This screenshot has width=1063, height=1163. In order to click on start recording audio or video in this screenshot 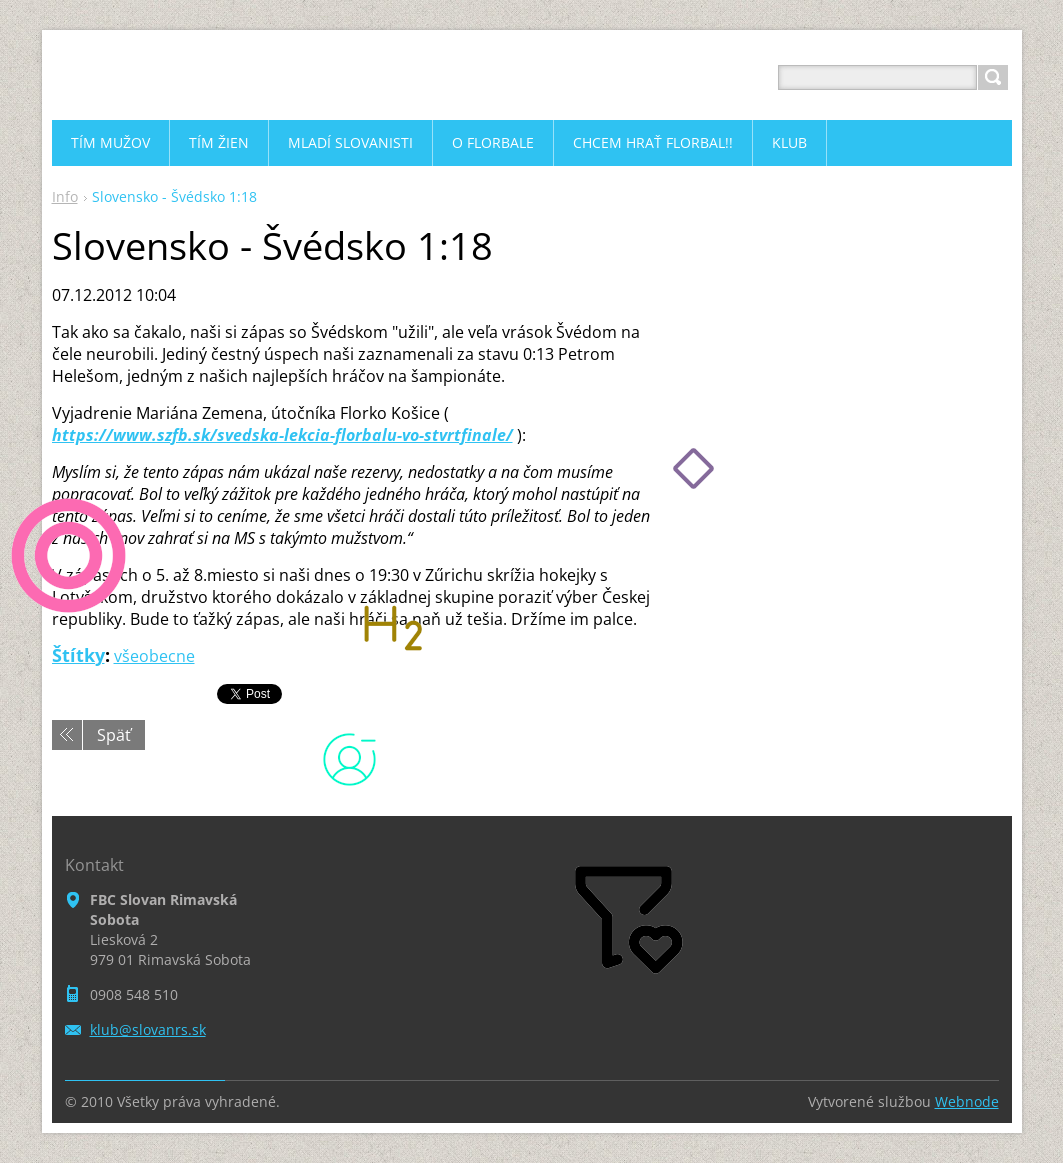, I will do `click(68, 555)`.